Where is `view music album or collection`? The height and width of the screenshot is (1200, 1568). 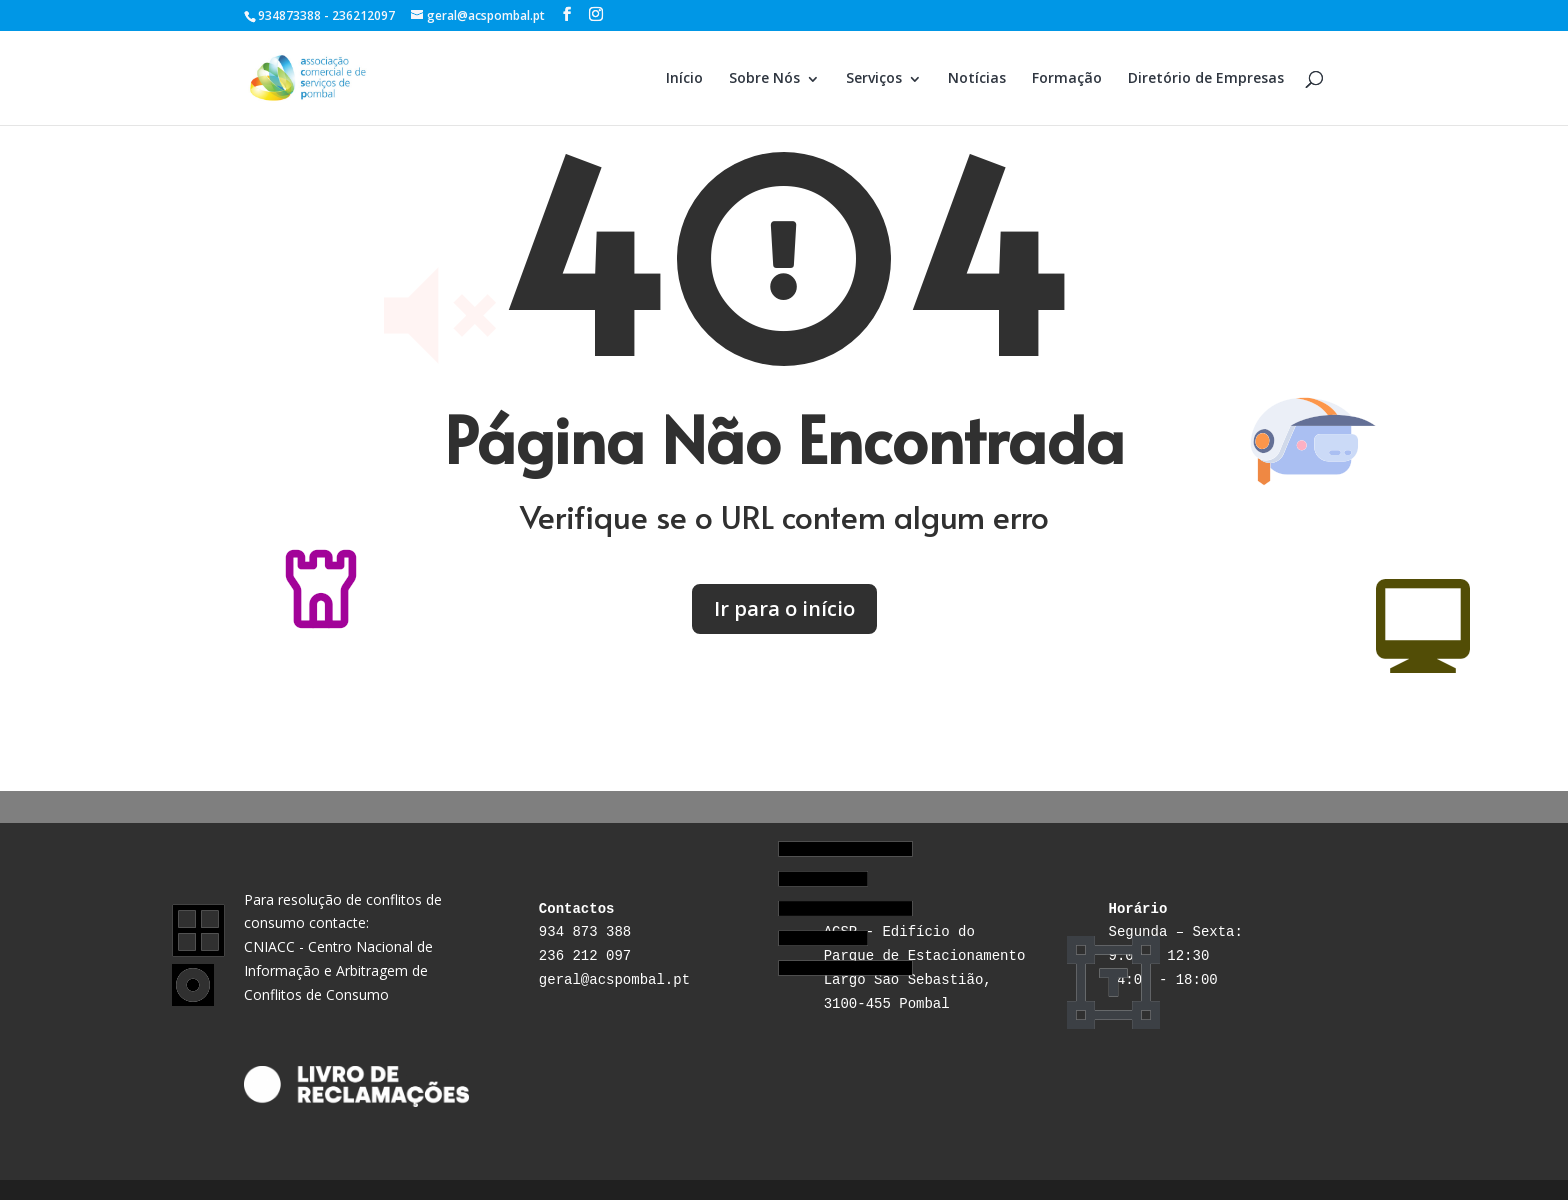 view music album or collection is located at coordinates (193, 985).